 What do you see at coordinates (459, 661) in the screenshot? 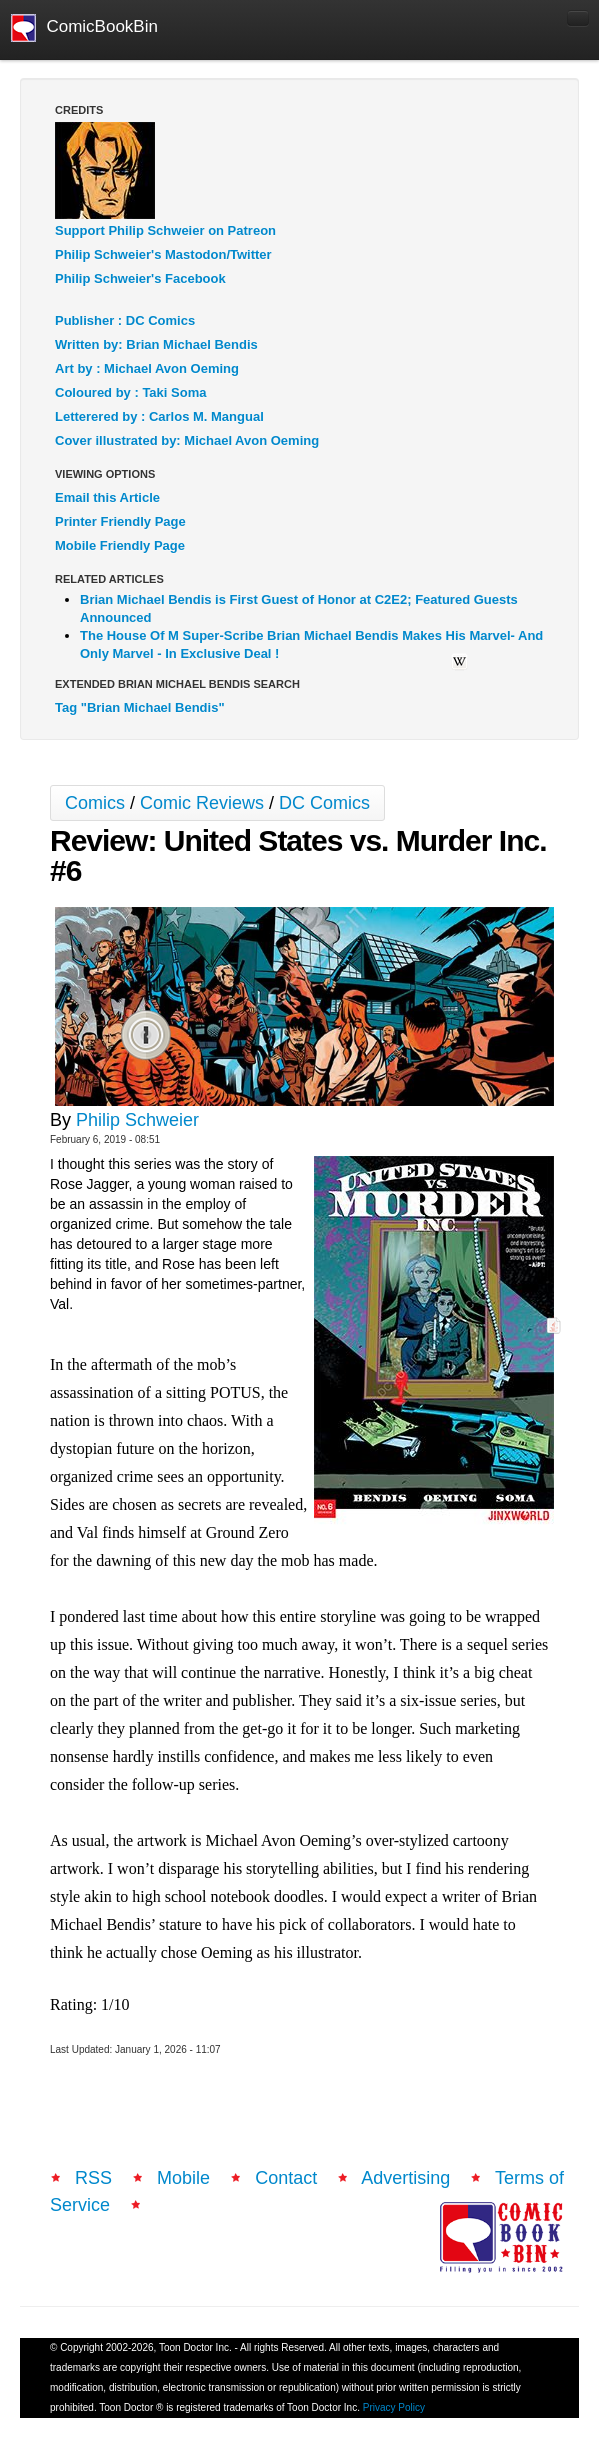
I see `open wike wikipedia reader app` at bounding box center [459, 661].